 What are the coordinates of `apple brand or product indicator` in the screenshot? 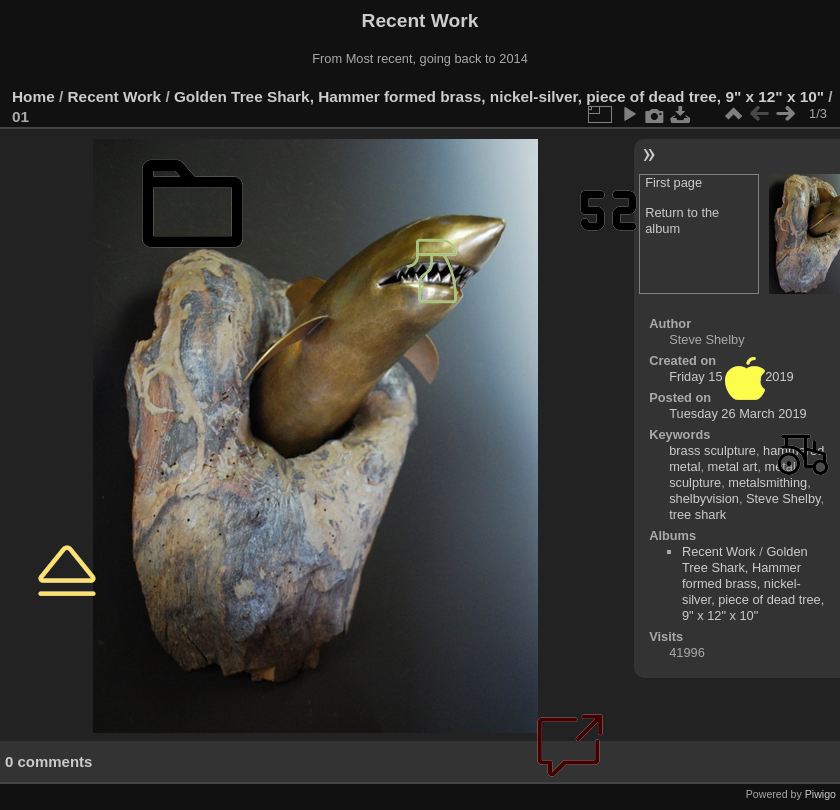 It's located at (746, 381).